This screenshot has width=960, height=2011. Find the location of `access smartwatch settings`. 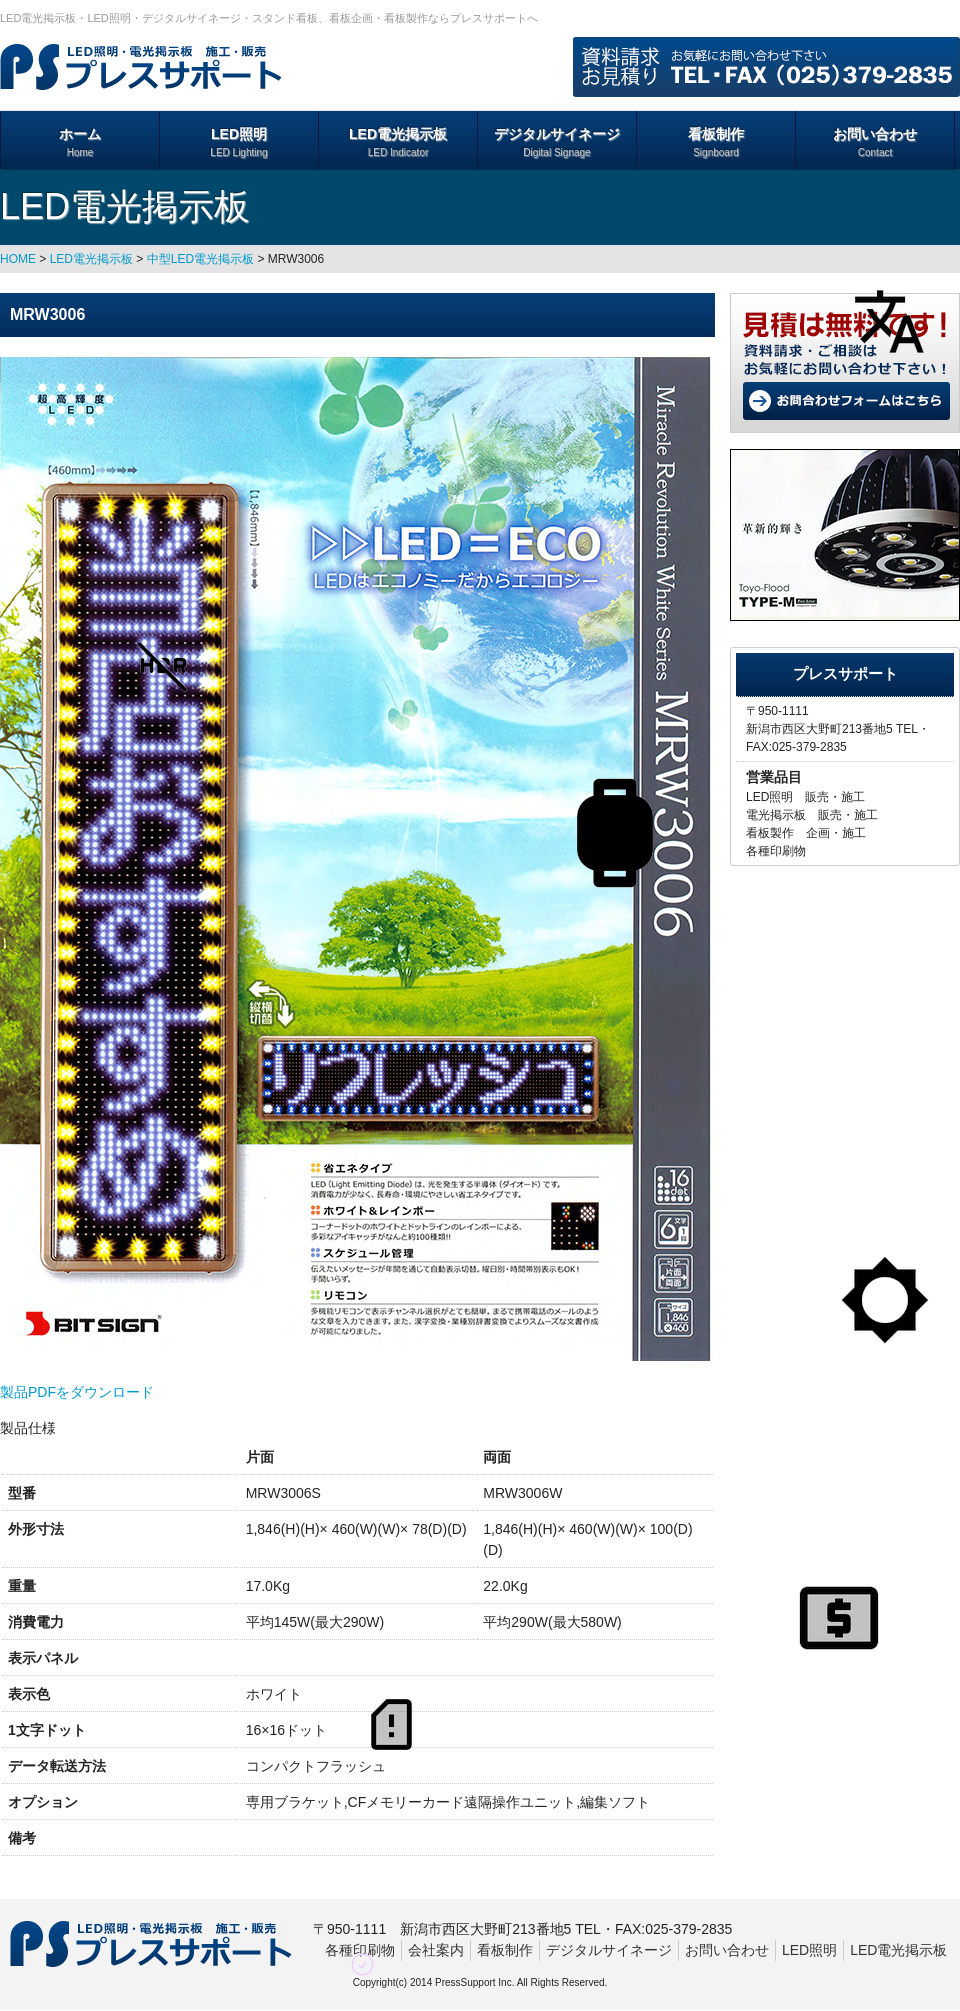

access smartwatch settings is located at coordinates (615, 833).